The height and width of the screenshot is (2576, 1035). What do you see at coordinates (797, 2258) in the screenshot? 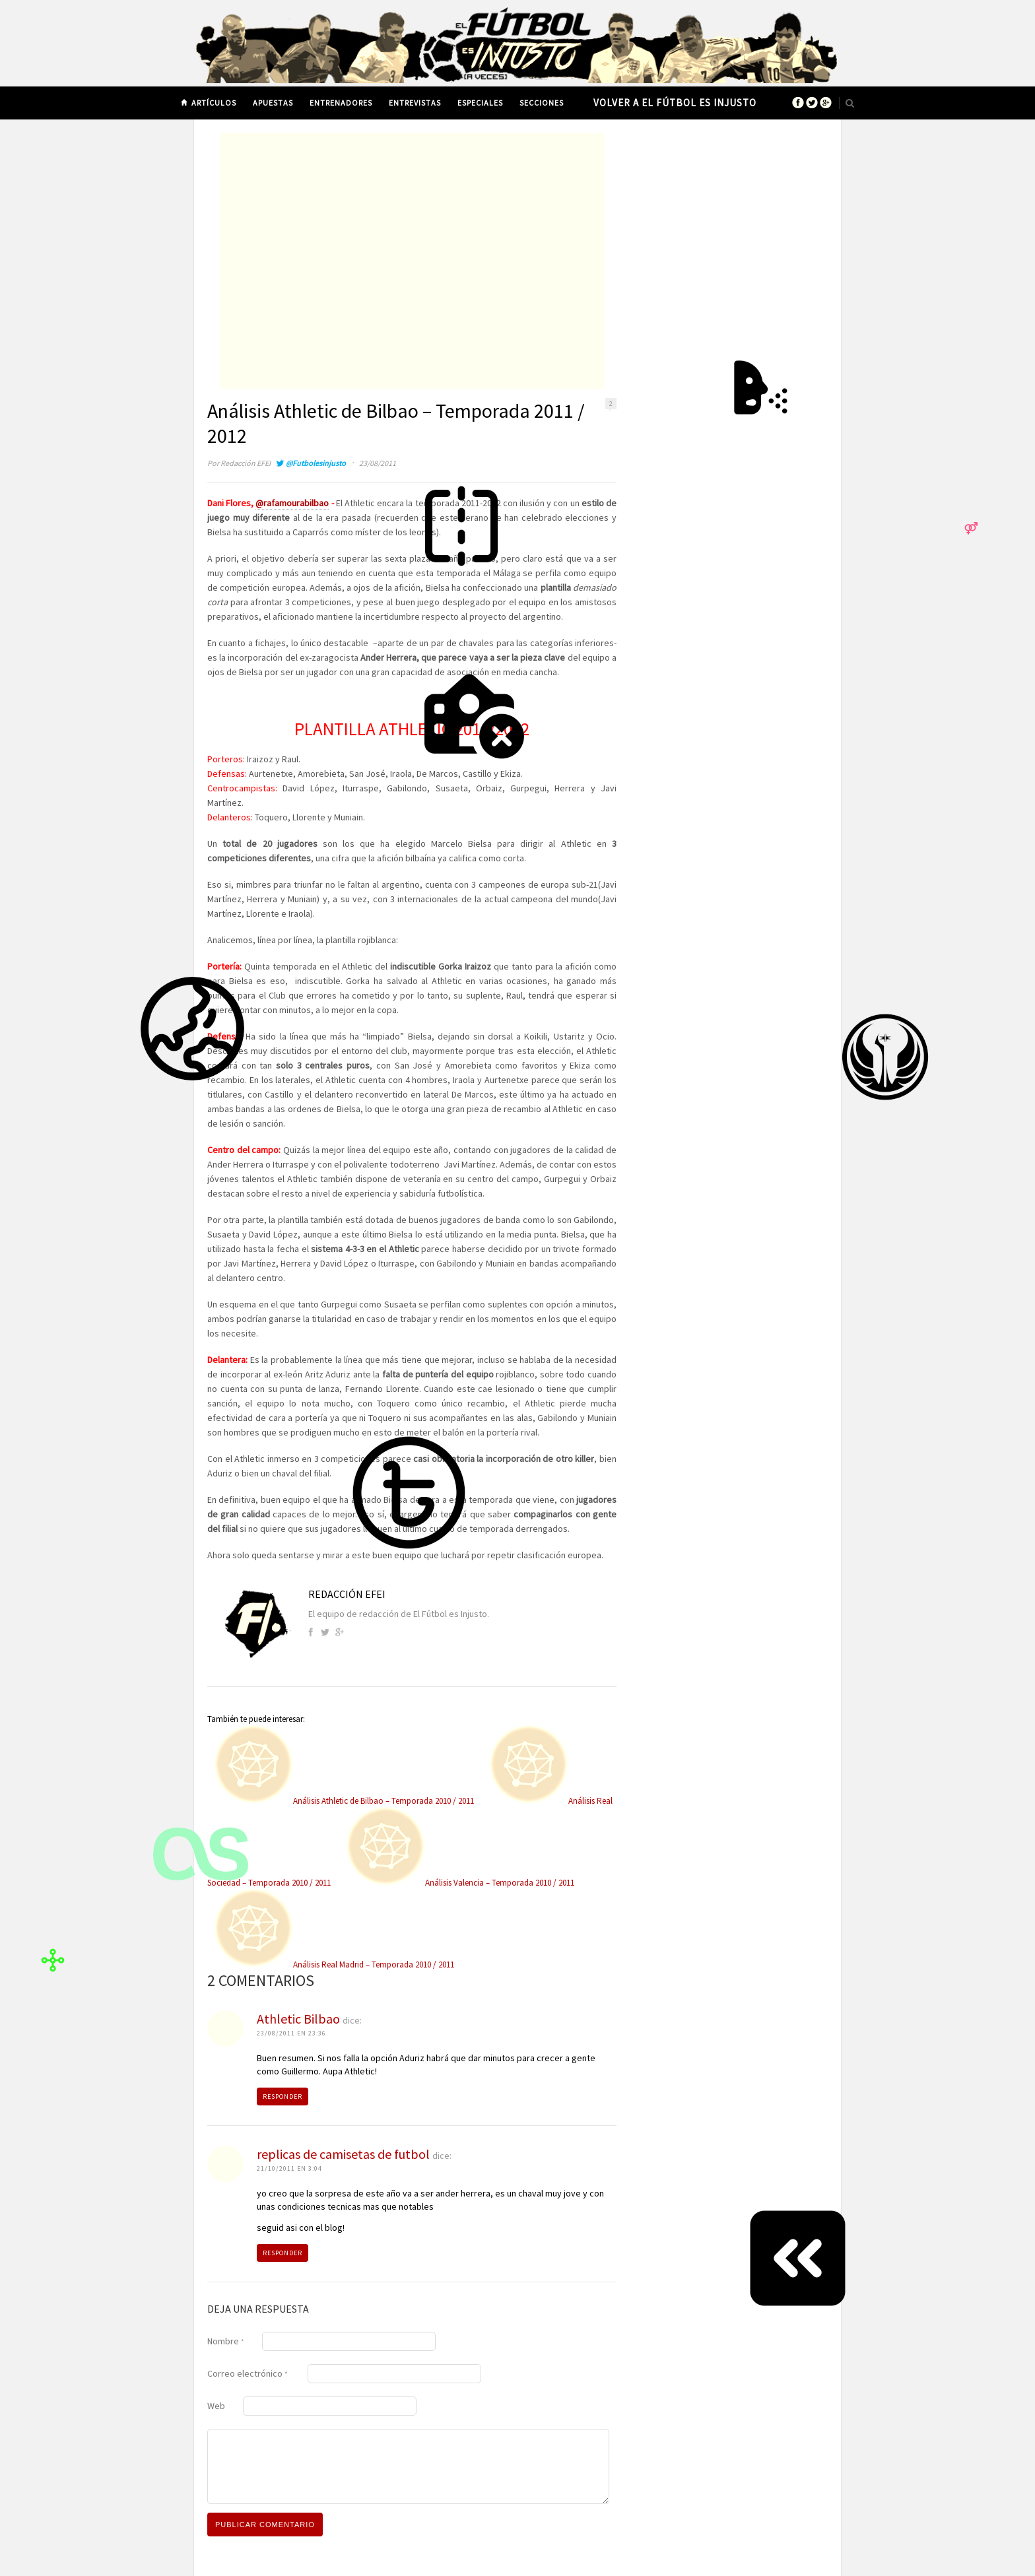
I see `go back multiple steps` at bounding box center [797, 2258].